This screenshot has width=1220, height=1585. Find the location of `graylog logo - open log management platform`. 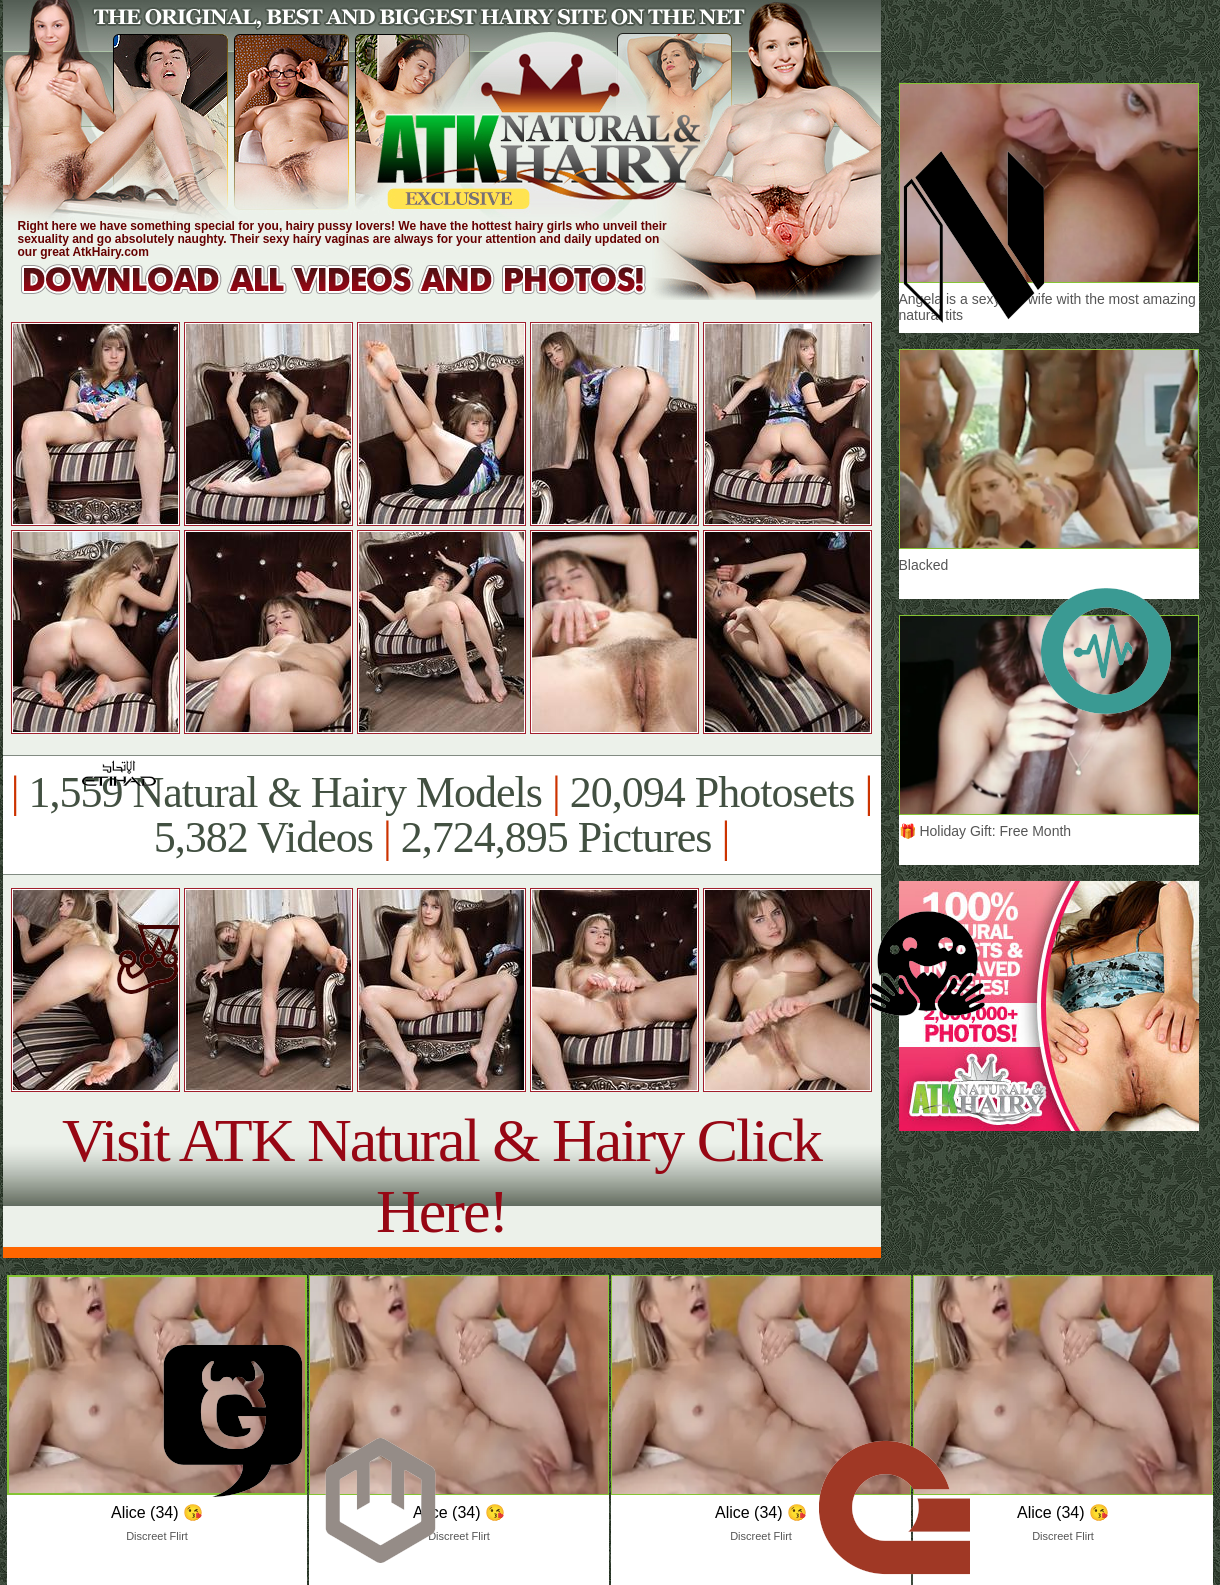

graylog logo - open log management platform is located at coordinates (1106, 651).